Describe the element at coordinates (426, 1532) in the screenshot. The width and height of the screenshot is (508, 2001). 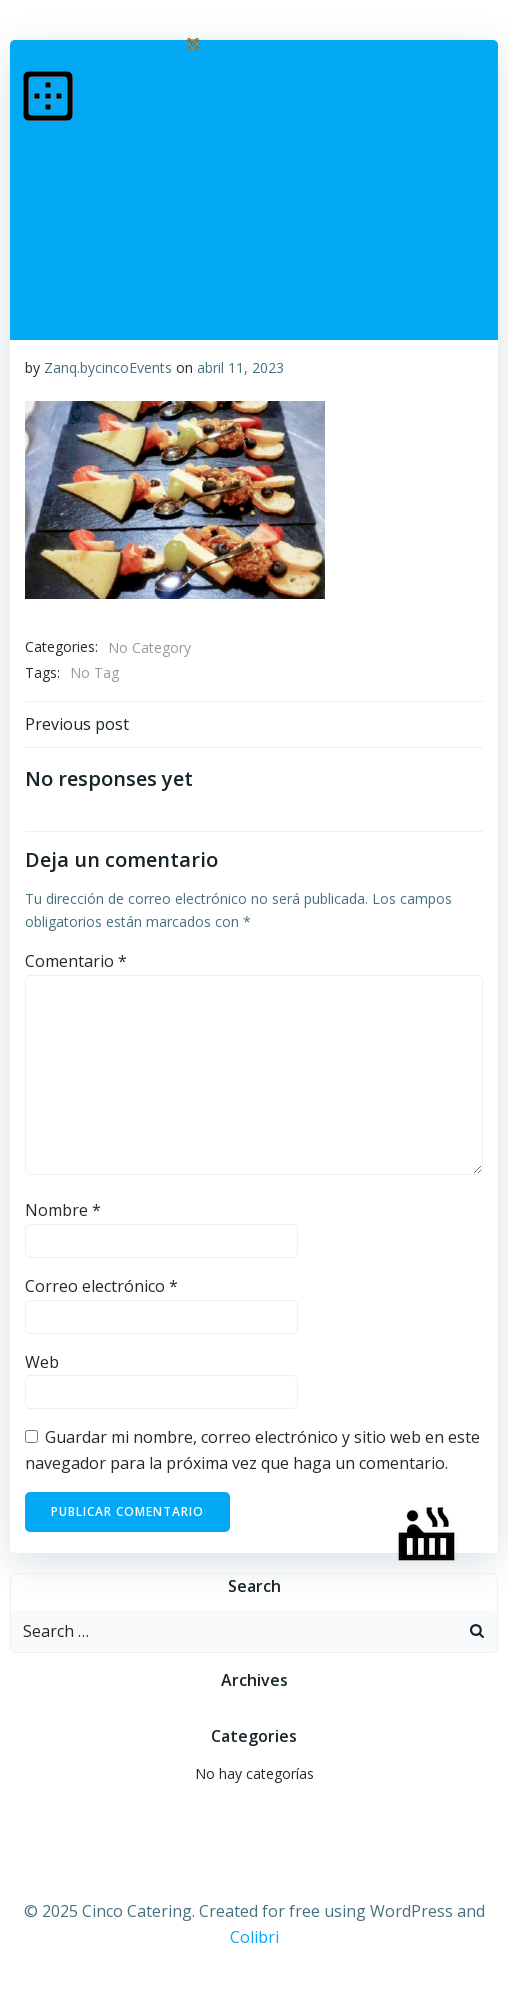
I see `indicates hot tub or spa amenity available` at that location.